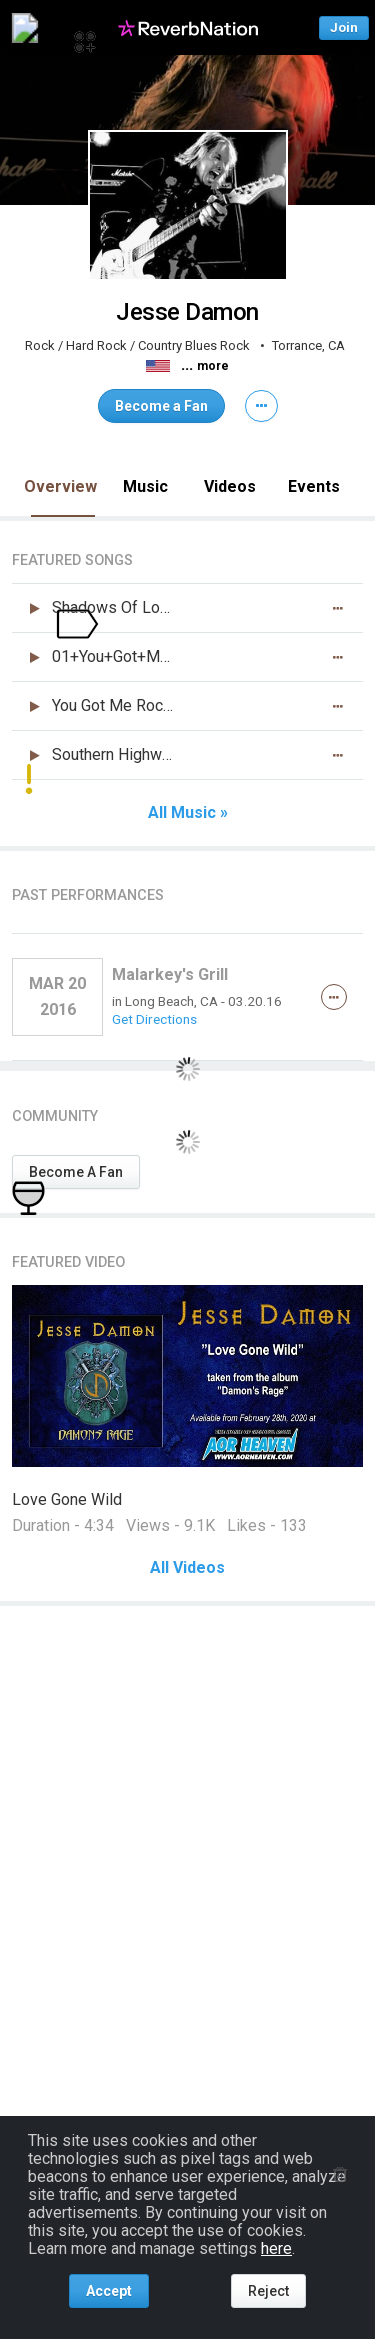  Describe the element at coordinates (29, 779) in the screenshot. I see `indicates a warning or alert requiring attention` at that location.